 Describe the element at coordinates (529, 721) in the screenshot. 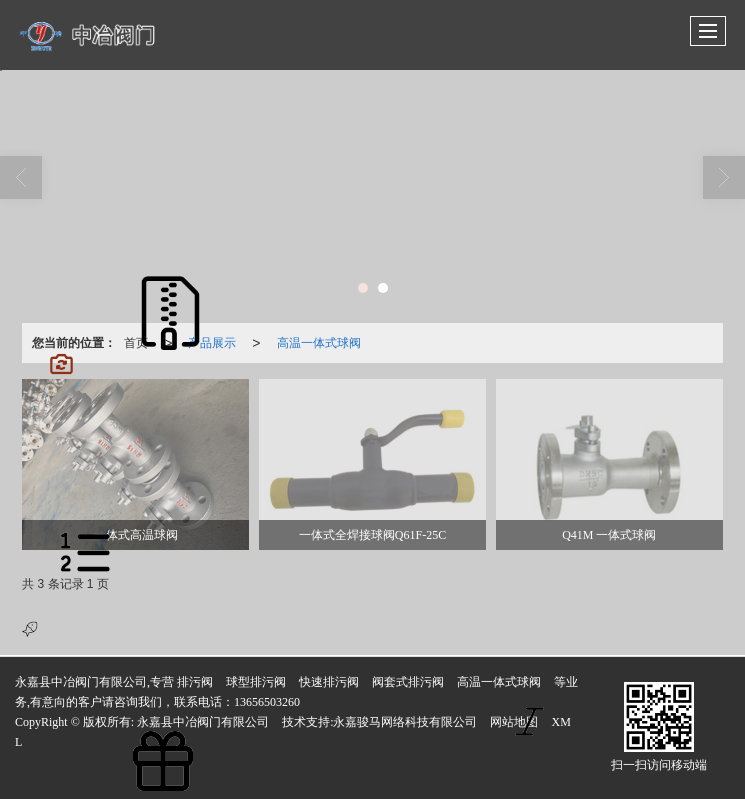

I see `apply italic formatting to selected text` at that location.